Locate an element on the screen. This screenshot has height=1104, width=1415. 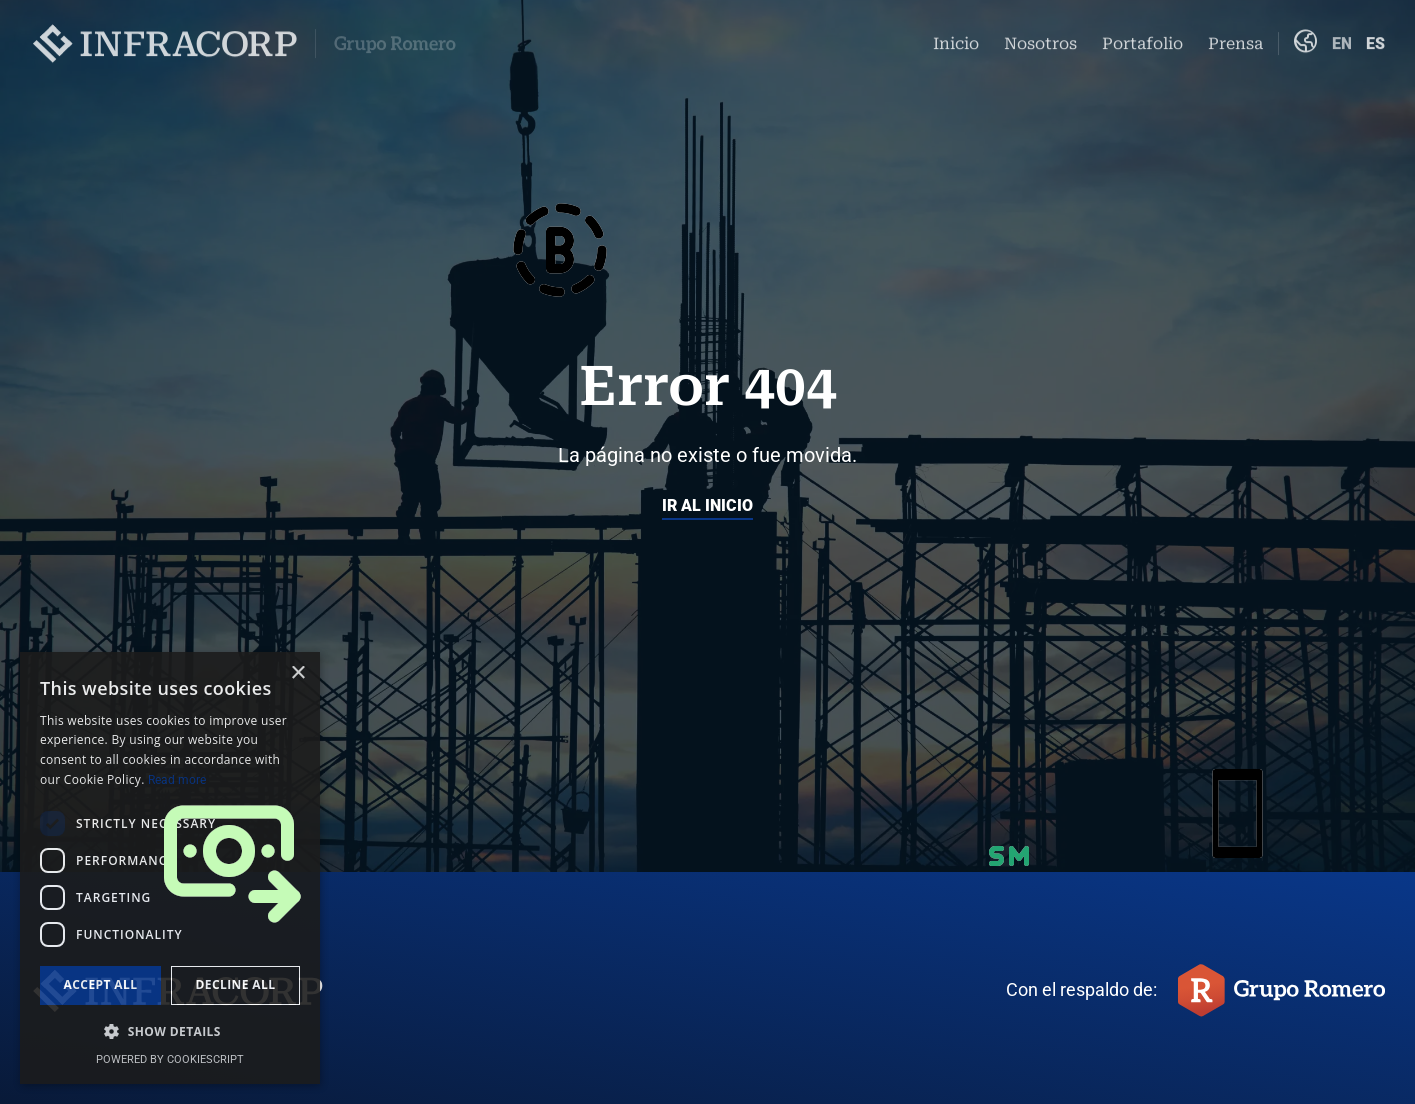
indicates a service mark designation is located at coordinates (1009, 856).